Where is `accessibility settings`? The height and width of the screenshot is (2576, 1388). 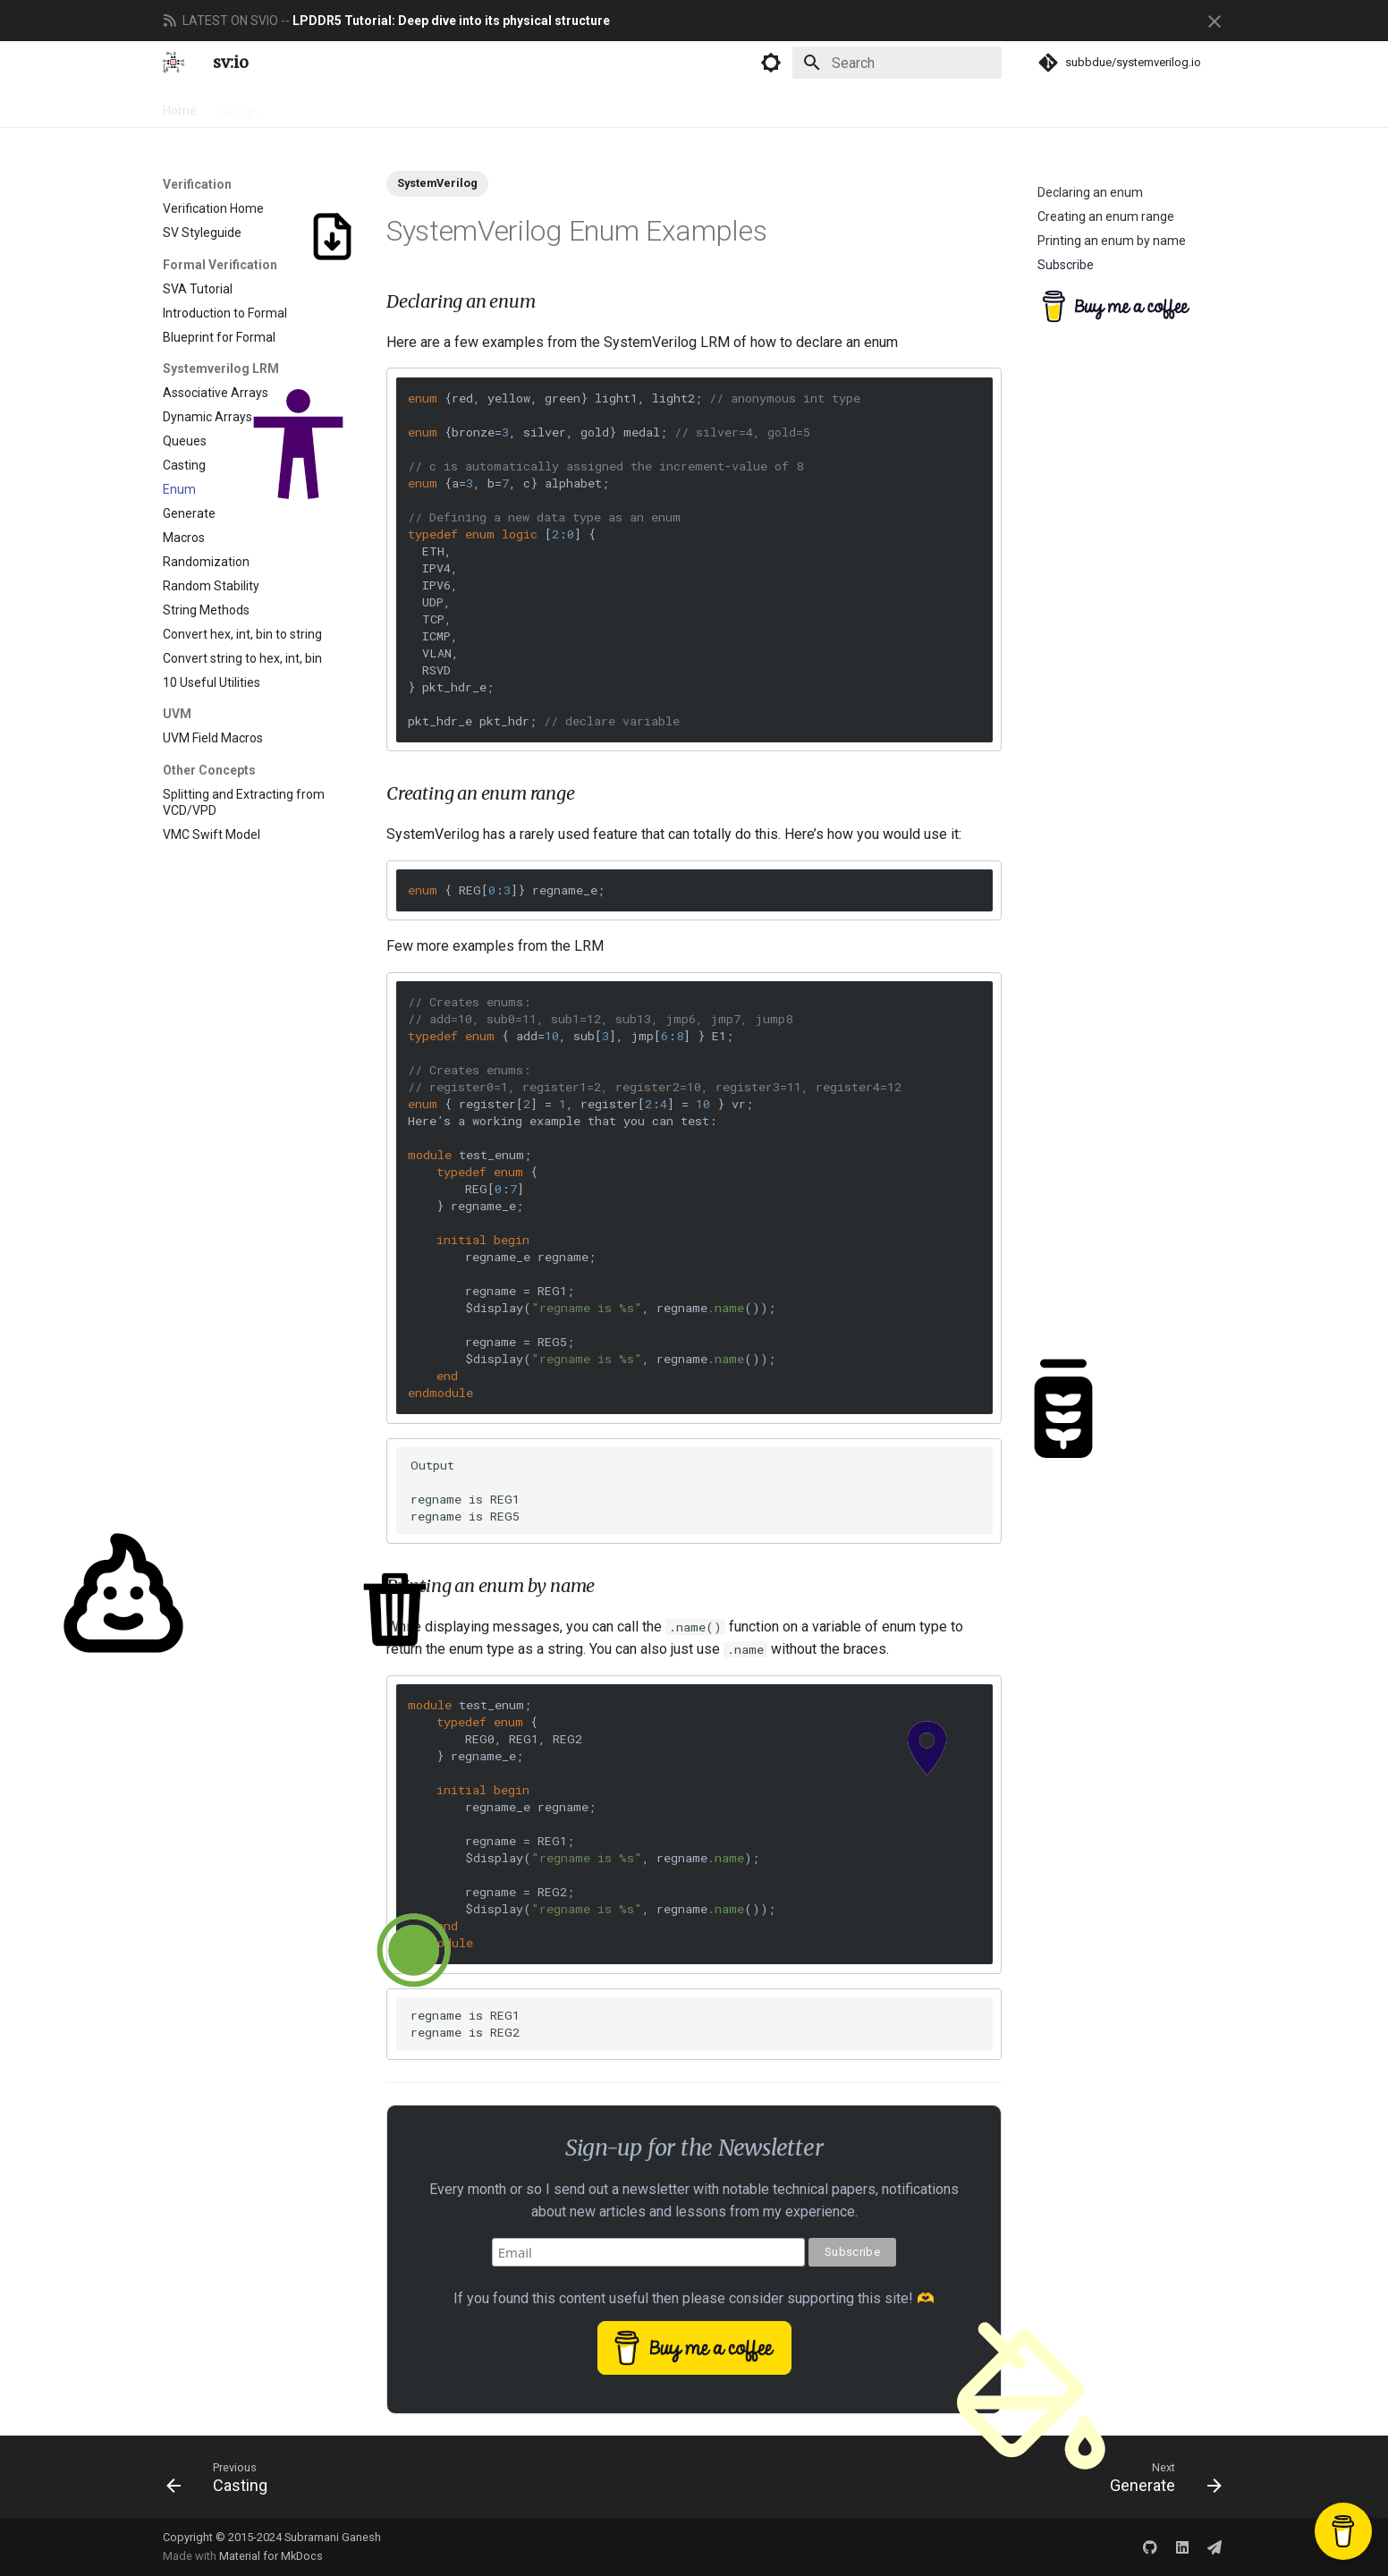
accessibility settings is located at coordinates (298, 444).